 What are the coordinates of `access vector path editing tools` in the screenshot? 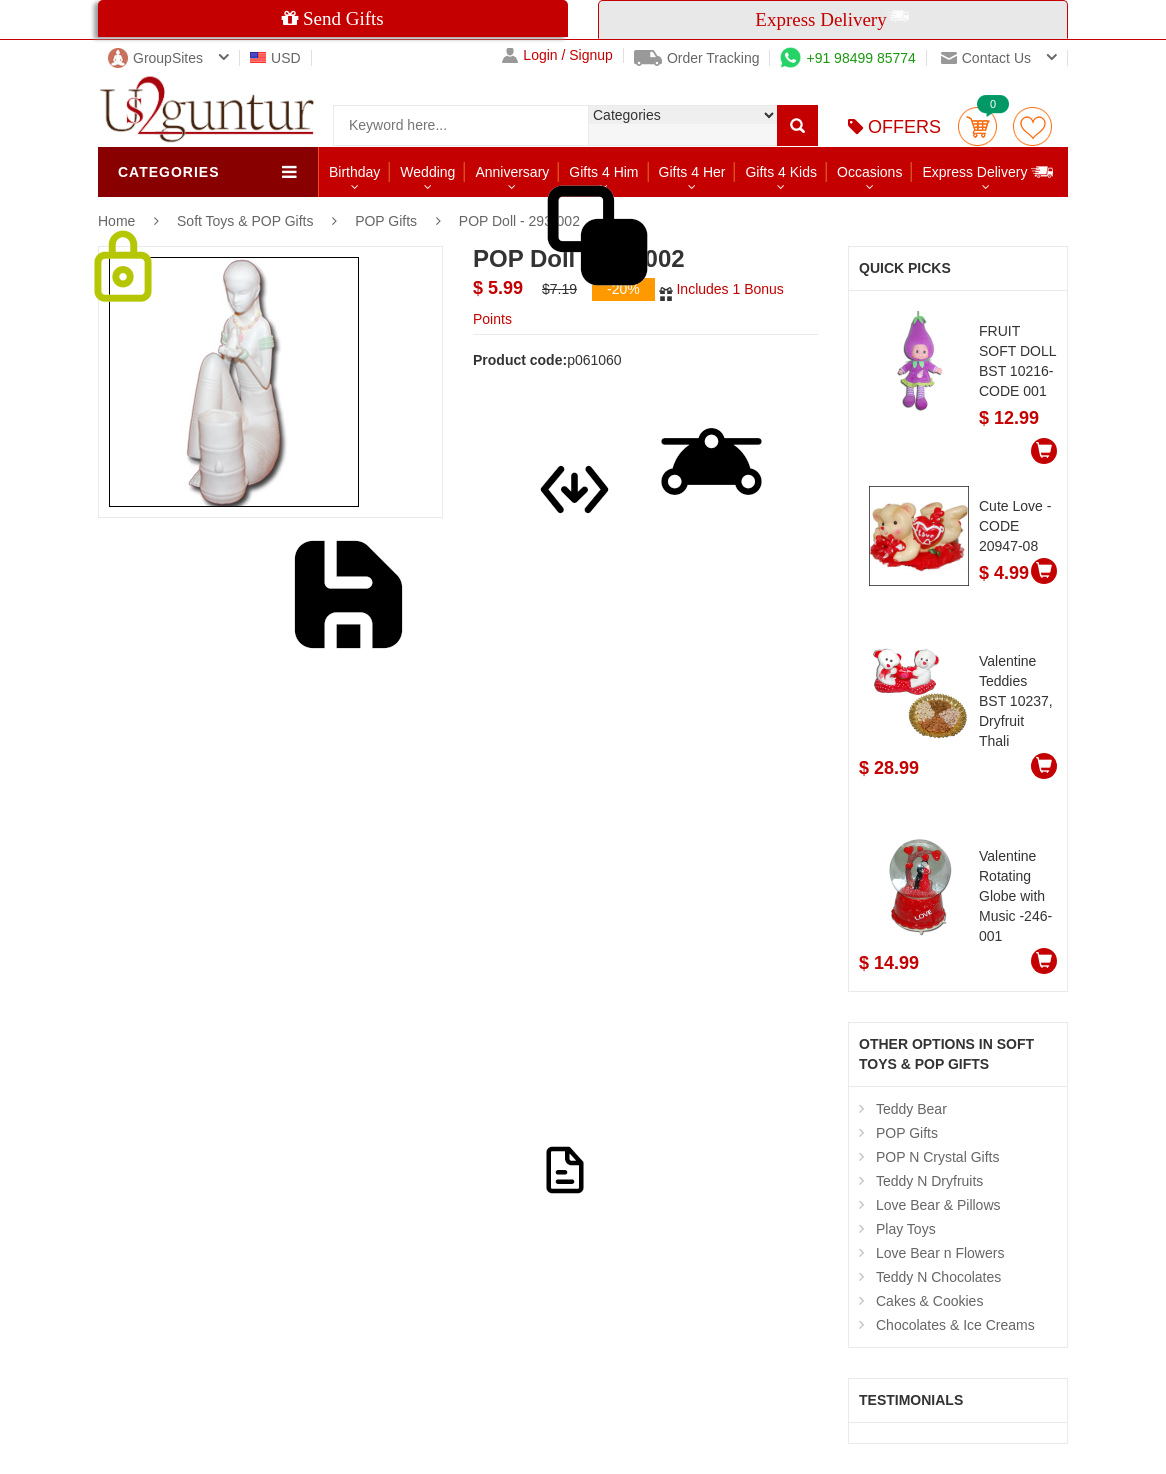 It's located at (711, 461).